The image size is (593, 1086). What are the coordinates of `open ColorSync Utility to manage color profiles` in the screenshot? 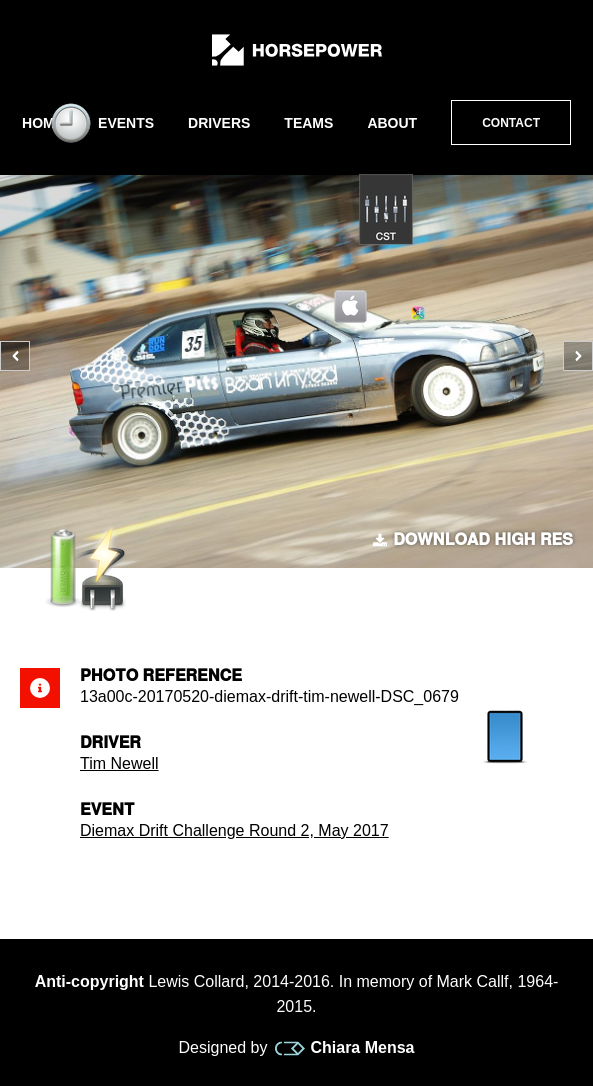 It's located at (418, 313).